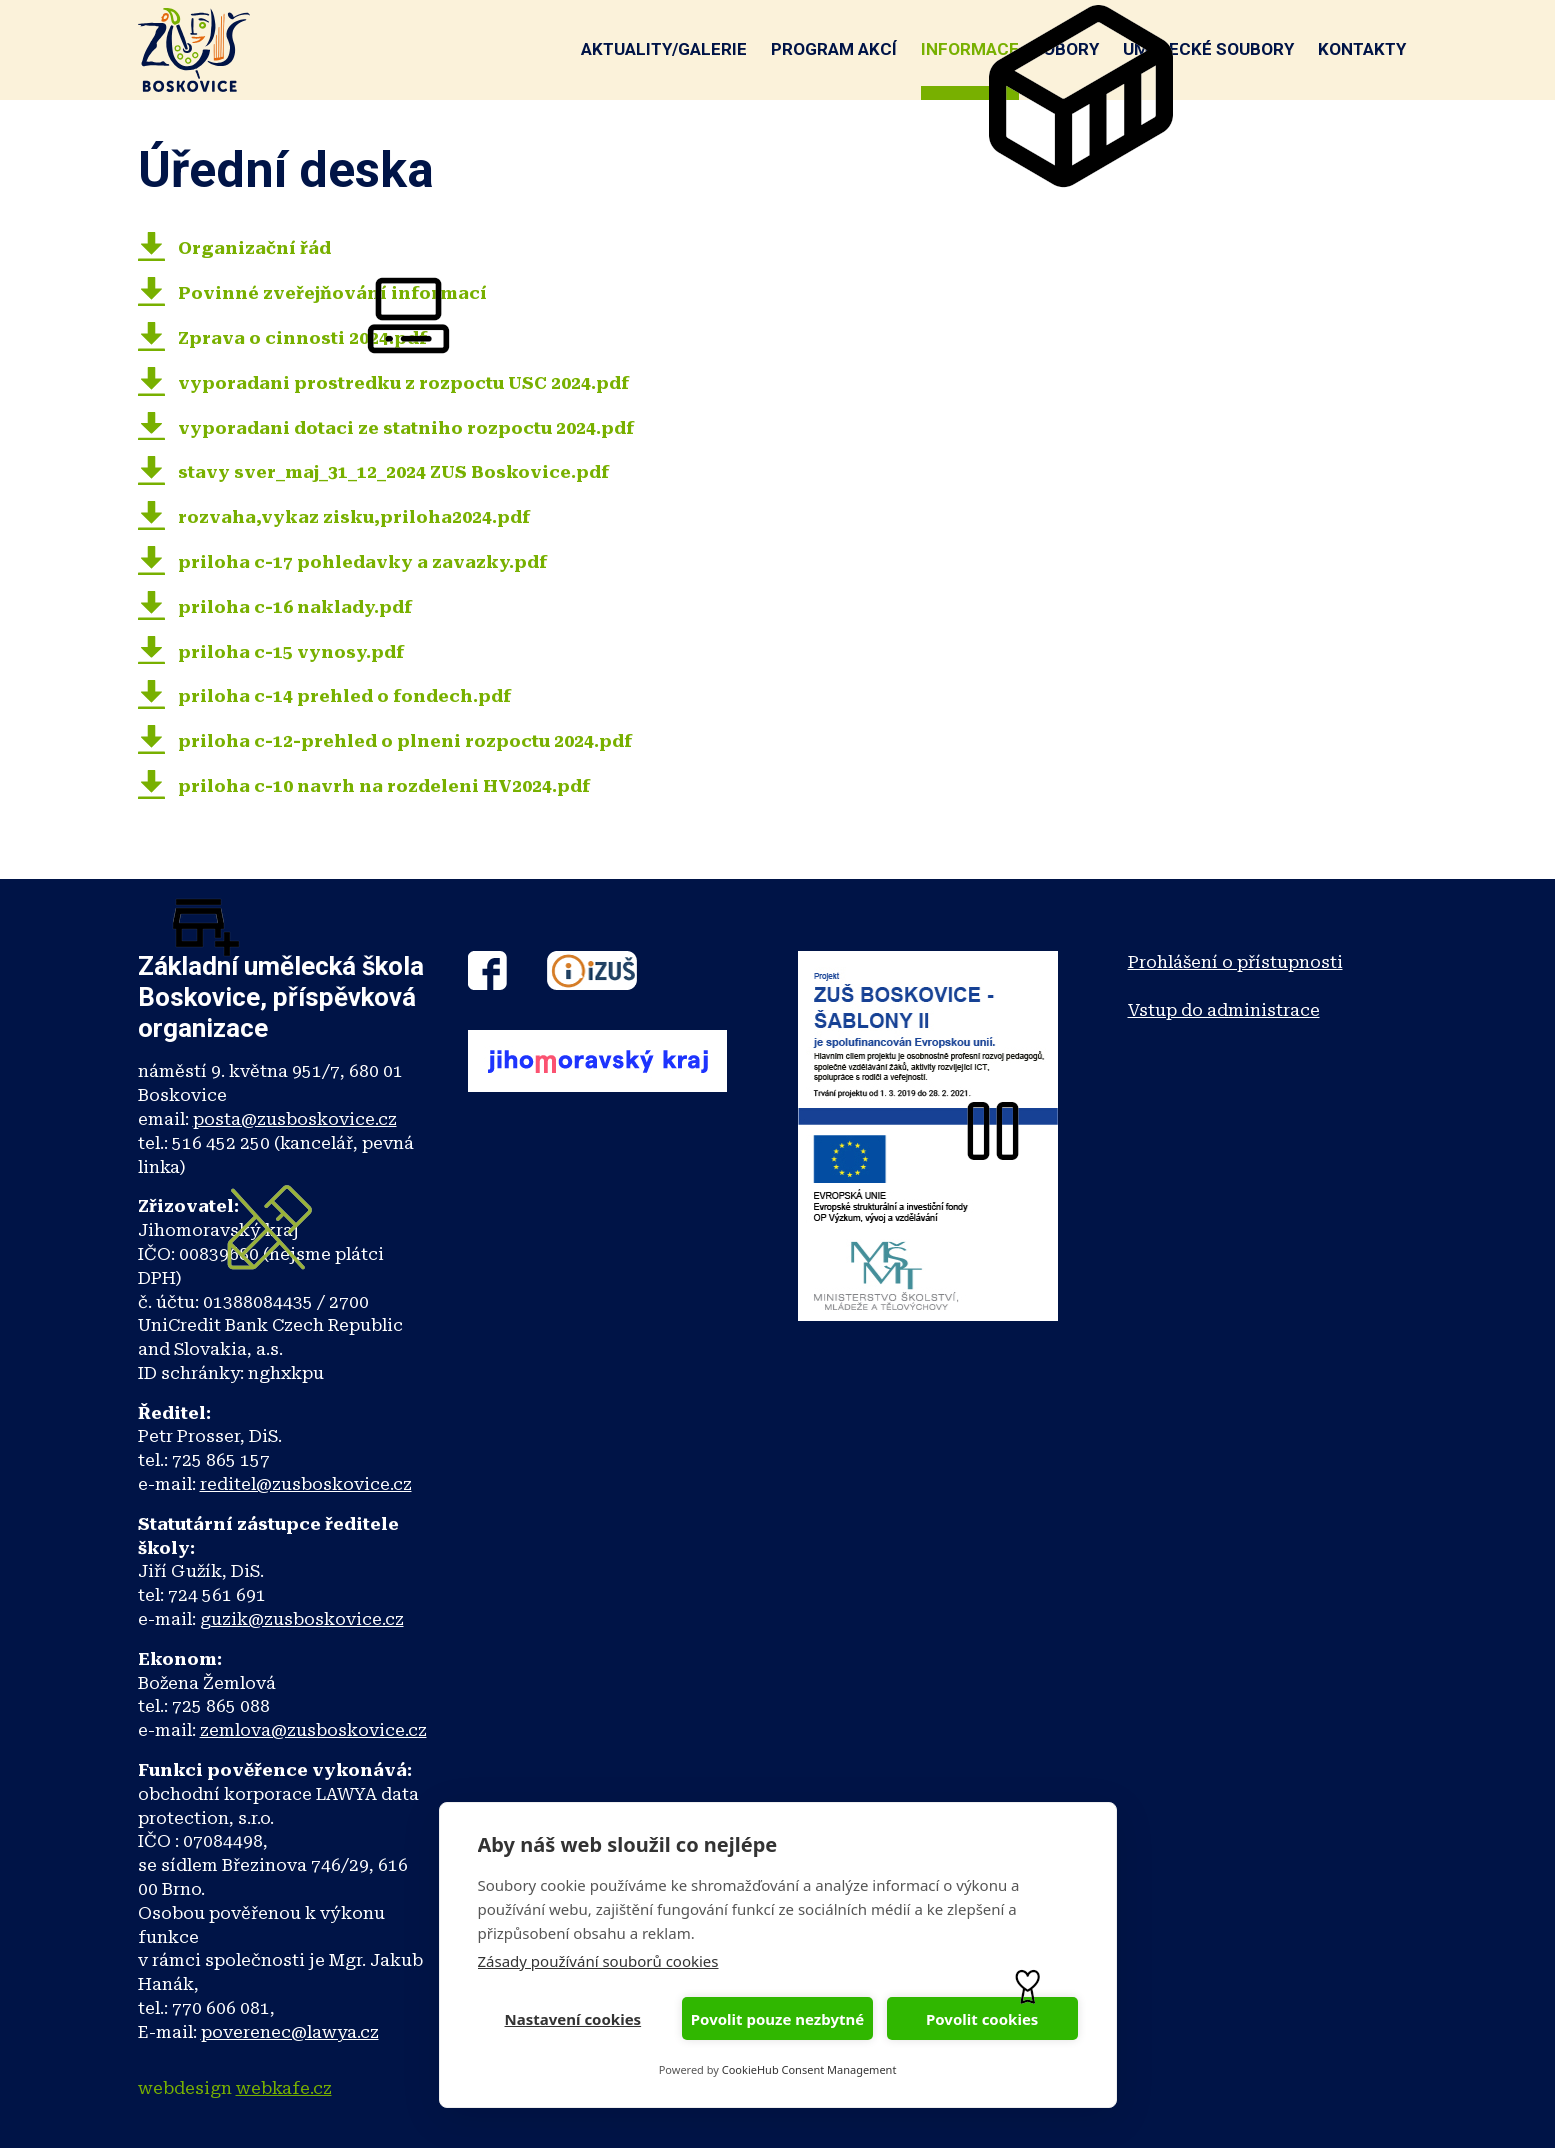 The width and height of the screenshot is (1555, 2148). I want to click on add a new business location, so click(206, 923).